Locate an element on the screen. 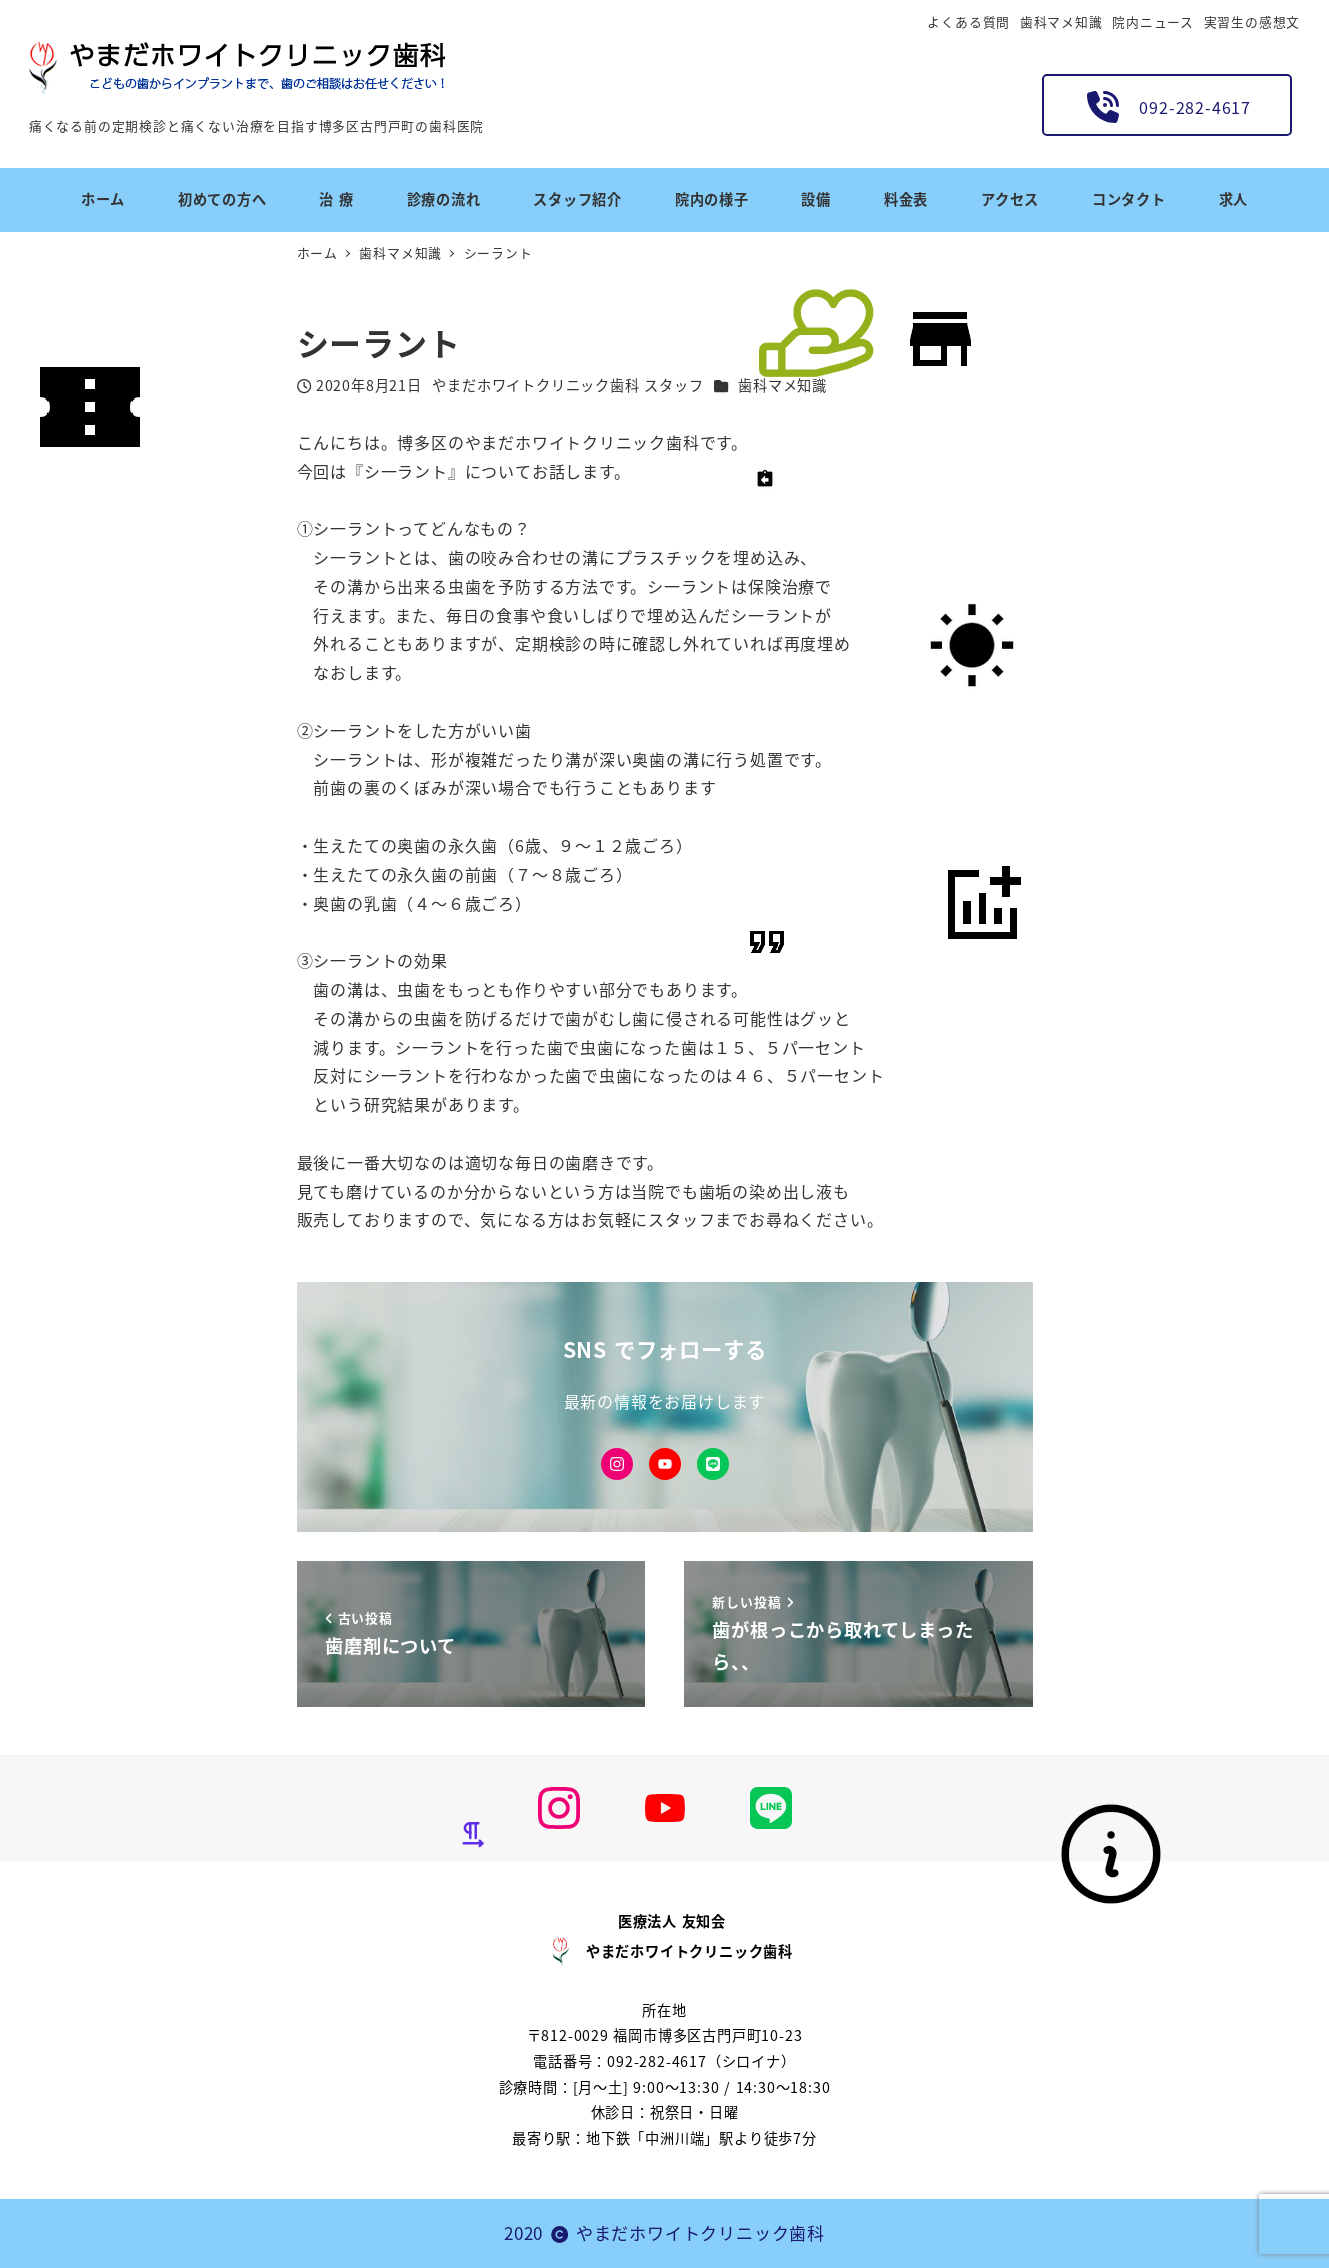  view more information or details is located at coordinates (1111, 1854).